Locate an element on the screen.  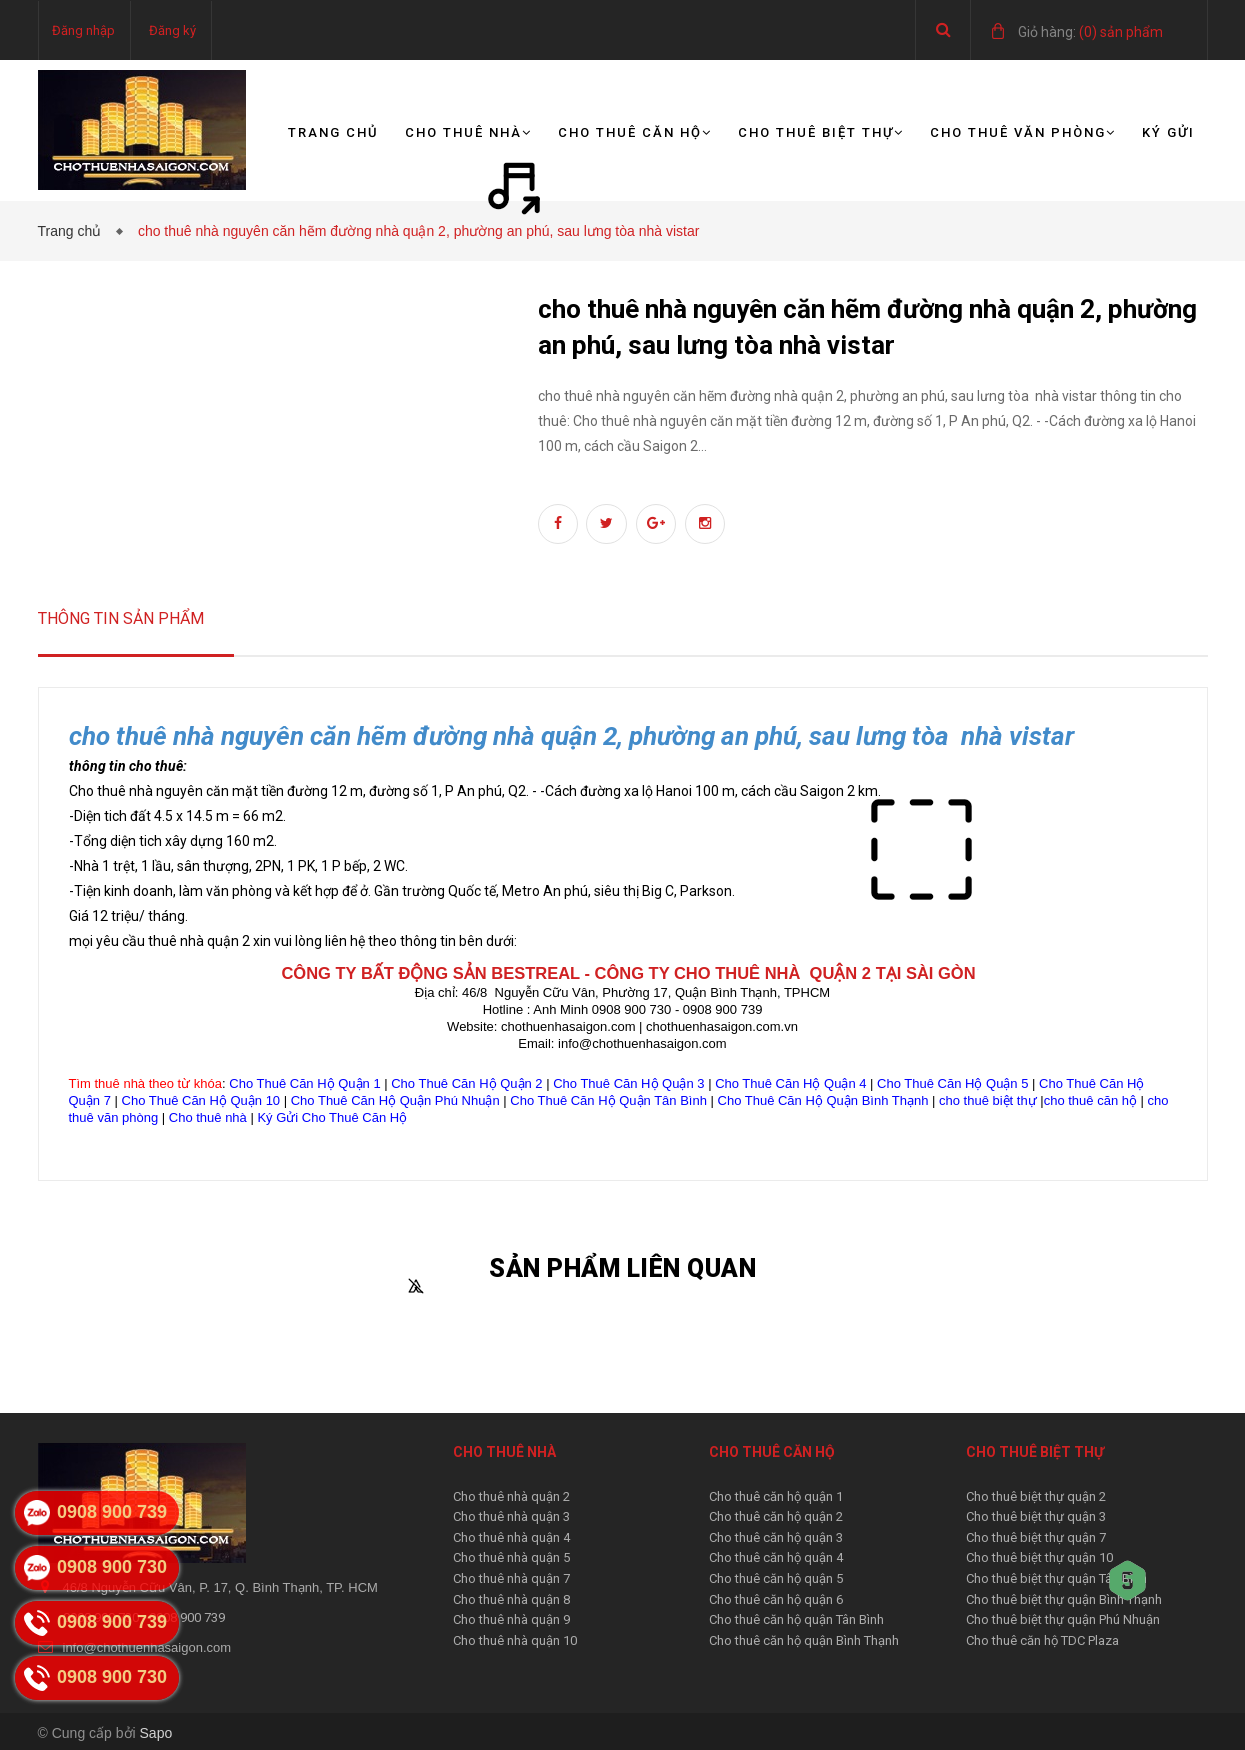
share a song or audio file is located at coordinates (514, 186).